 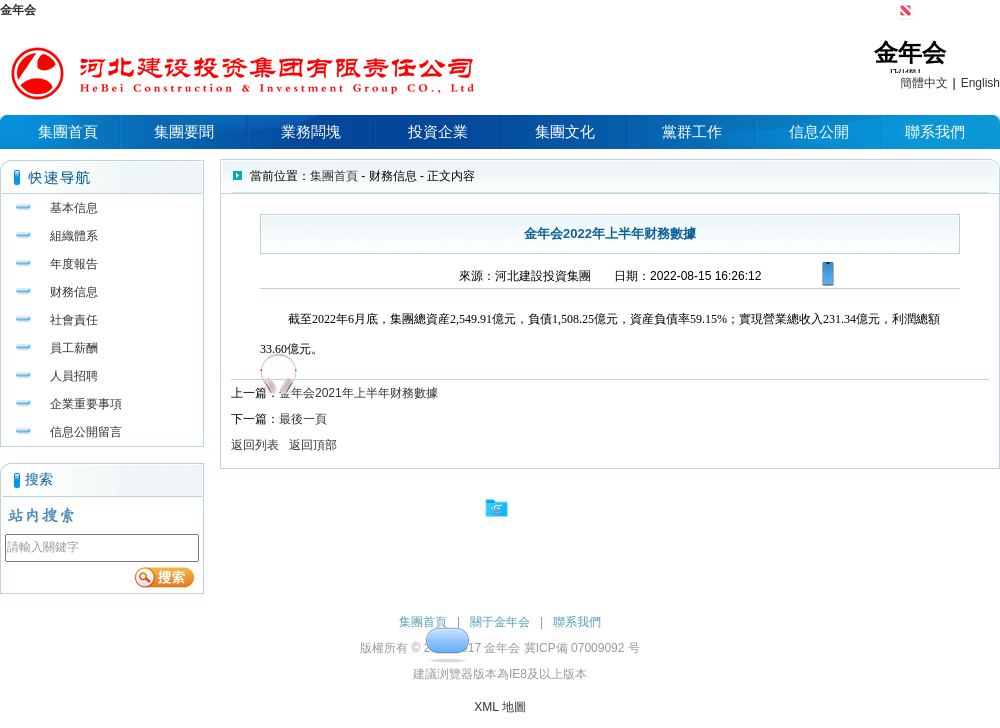 I want to click on open the apple news app, so click(x=905, y=10).